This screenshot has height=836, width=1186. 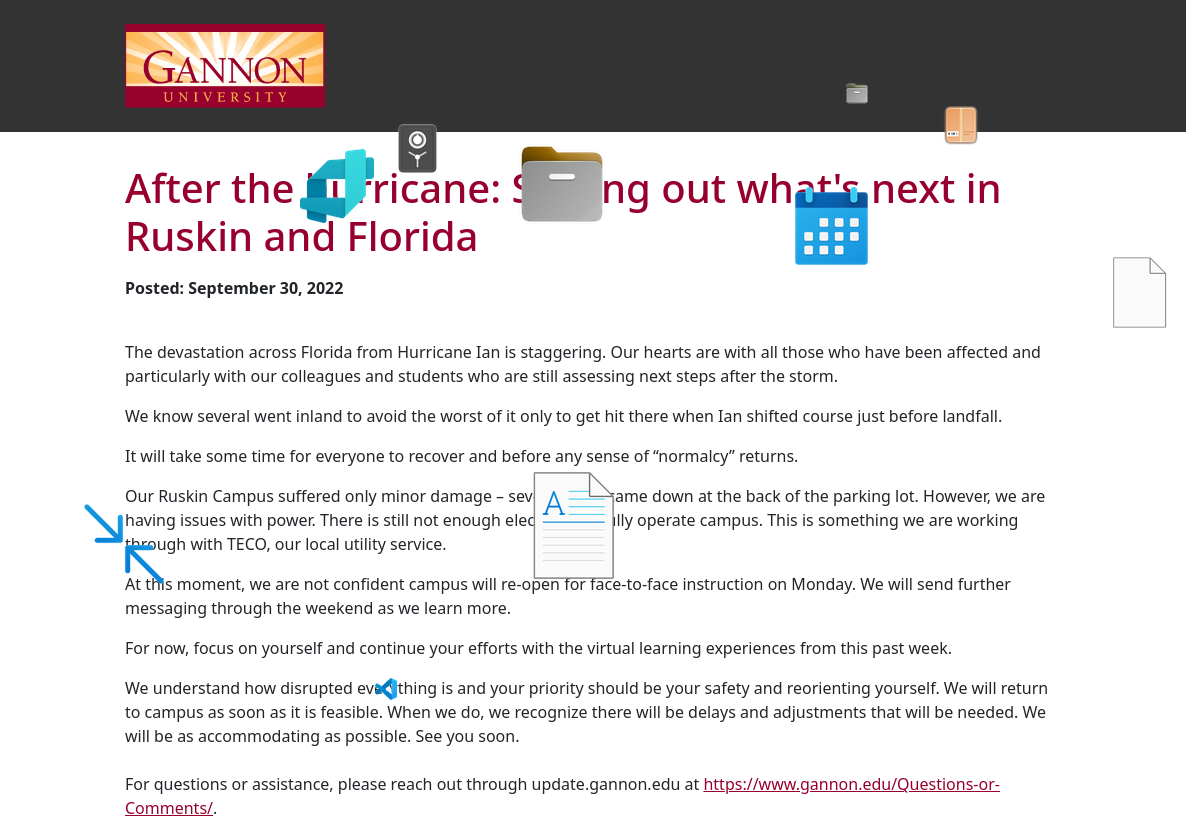 What do you see at coordinates (831, 228) in the screenshot?
I see `open the calendar app` at bounding box center [831, 228].